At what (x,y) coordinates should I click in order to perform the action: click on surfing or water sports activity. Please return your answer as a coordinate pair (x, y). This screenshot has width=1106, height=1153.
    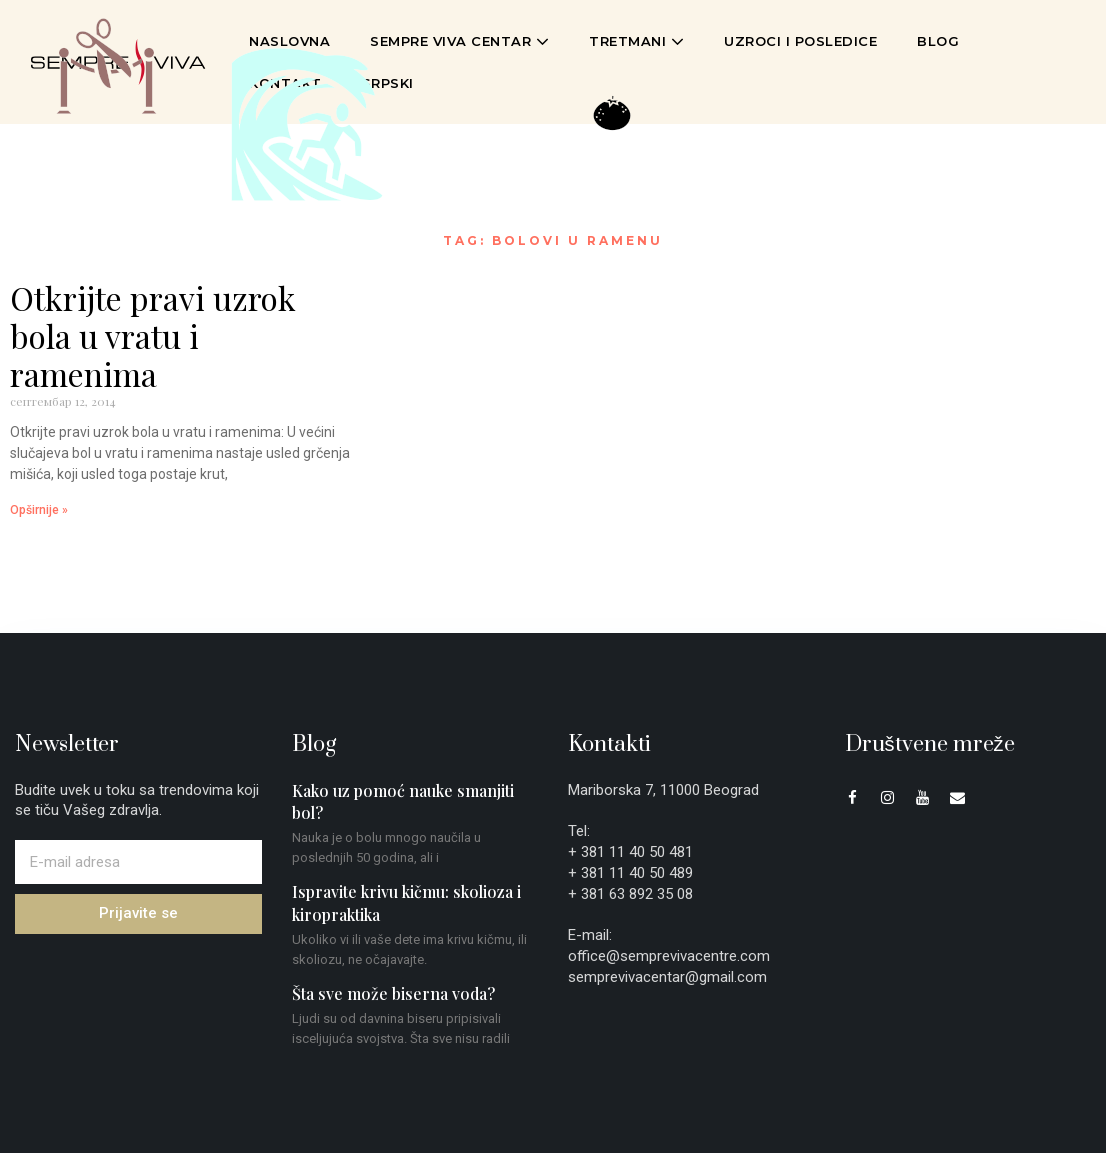
    Looking at the image, I should click on (307, 124).